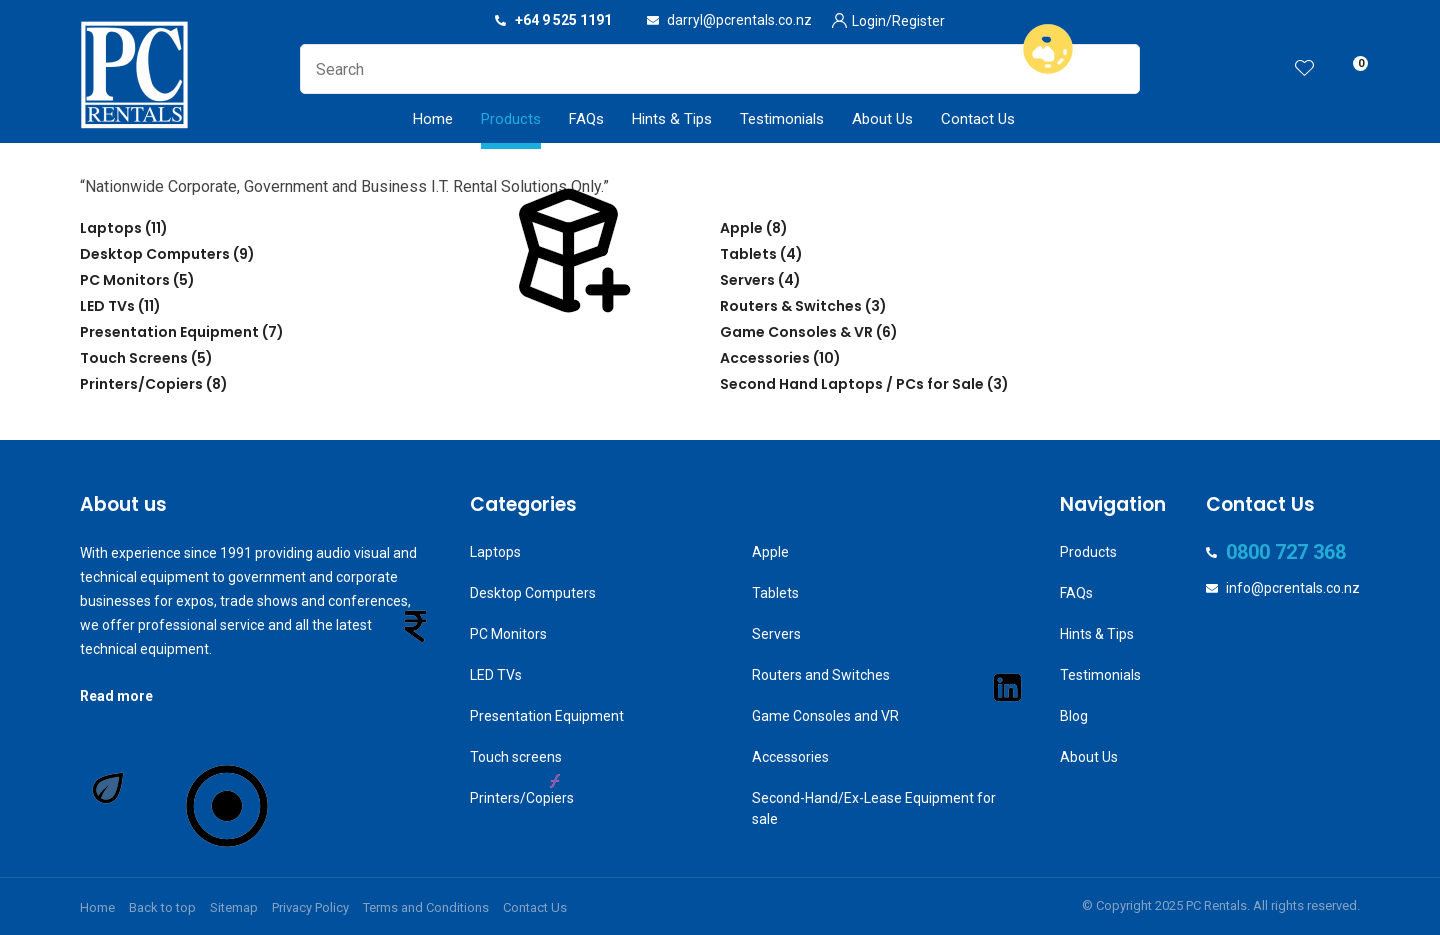 Image resolution: width=1440 pixels, height=935 pixels. What do you see at coordinates (1007, 687) in the screenshot?
I see `open linkedin profile` at bounding box center [1007, 687].